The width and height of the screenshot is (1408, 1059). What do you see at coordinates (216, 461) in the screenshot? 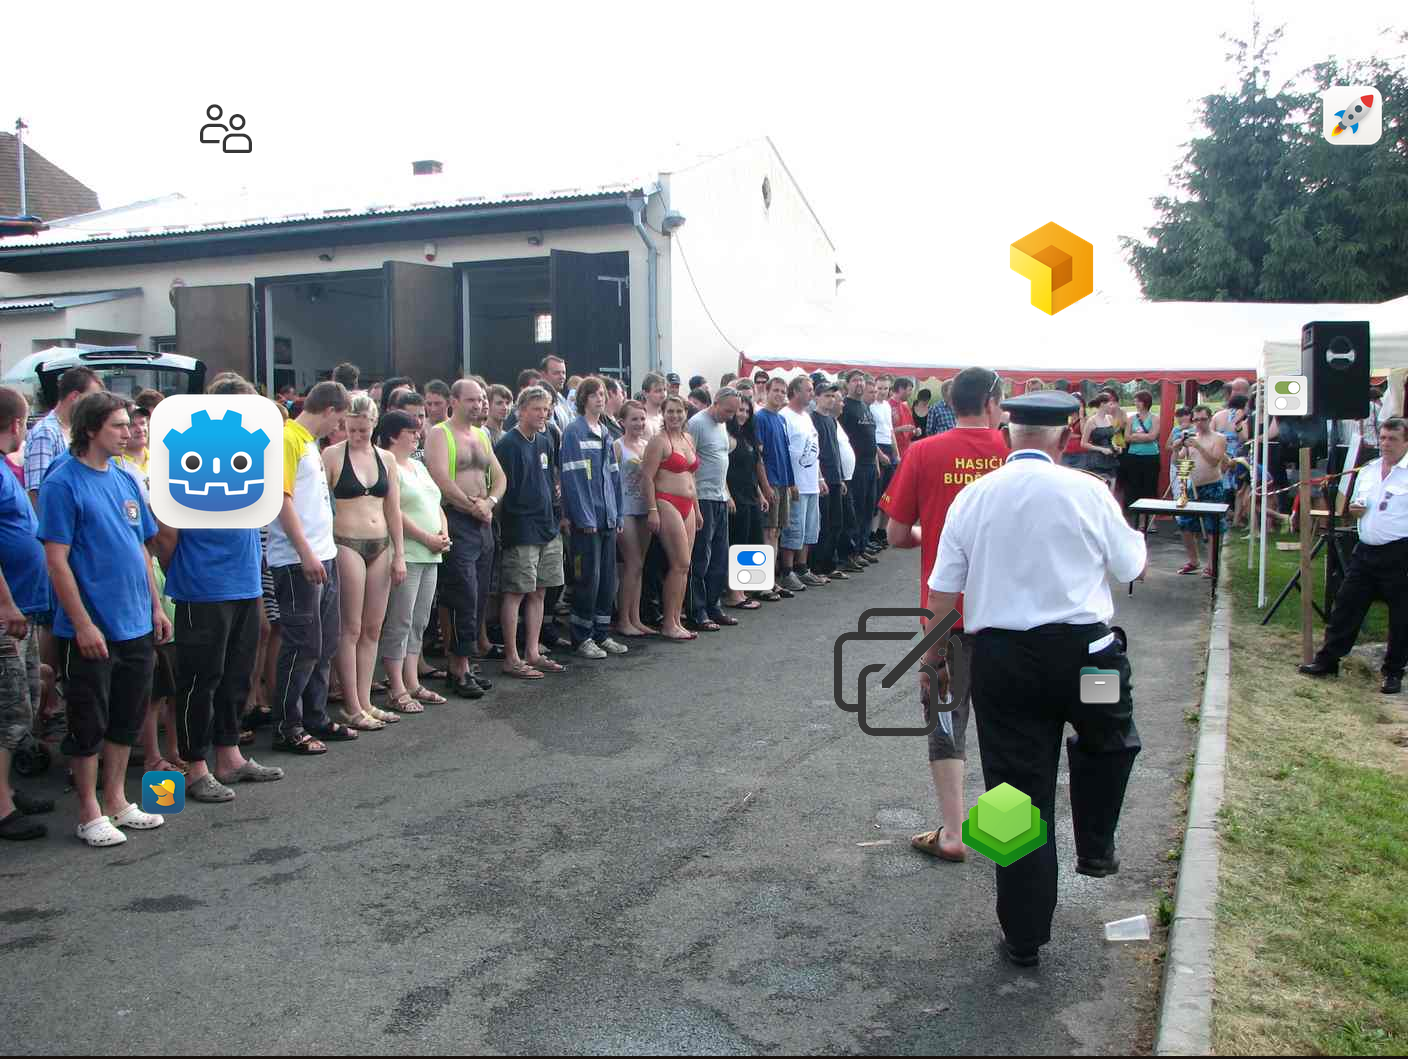
I see `open godot game engine` at bounding box center [216, 461].